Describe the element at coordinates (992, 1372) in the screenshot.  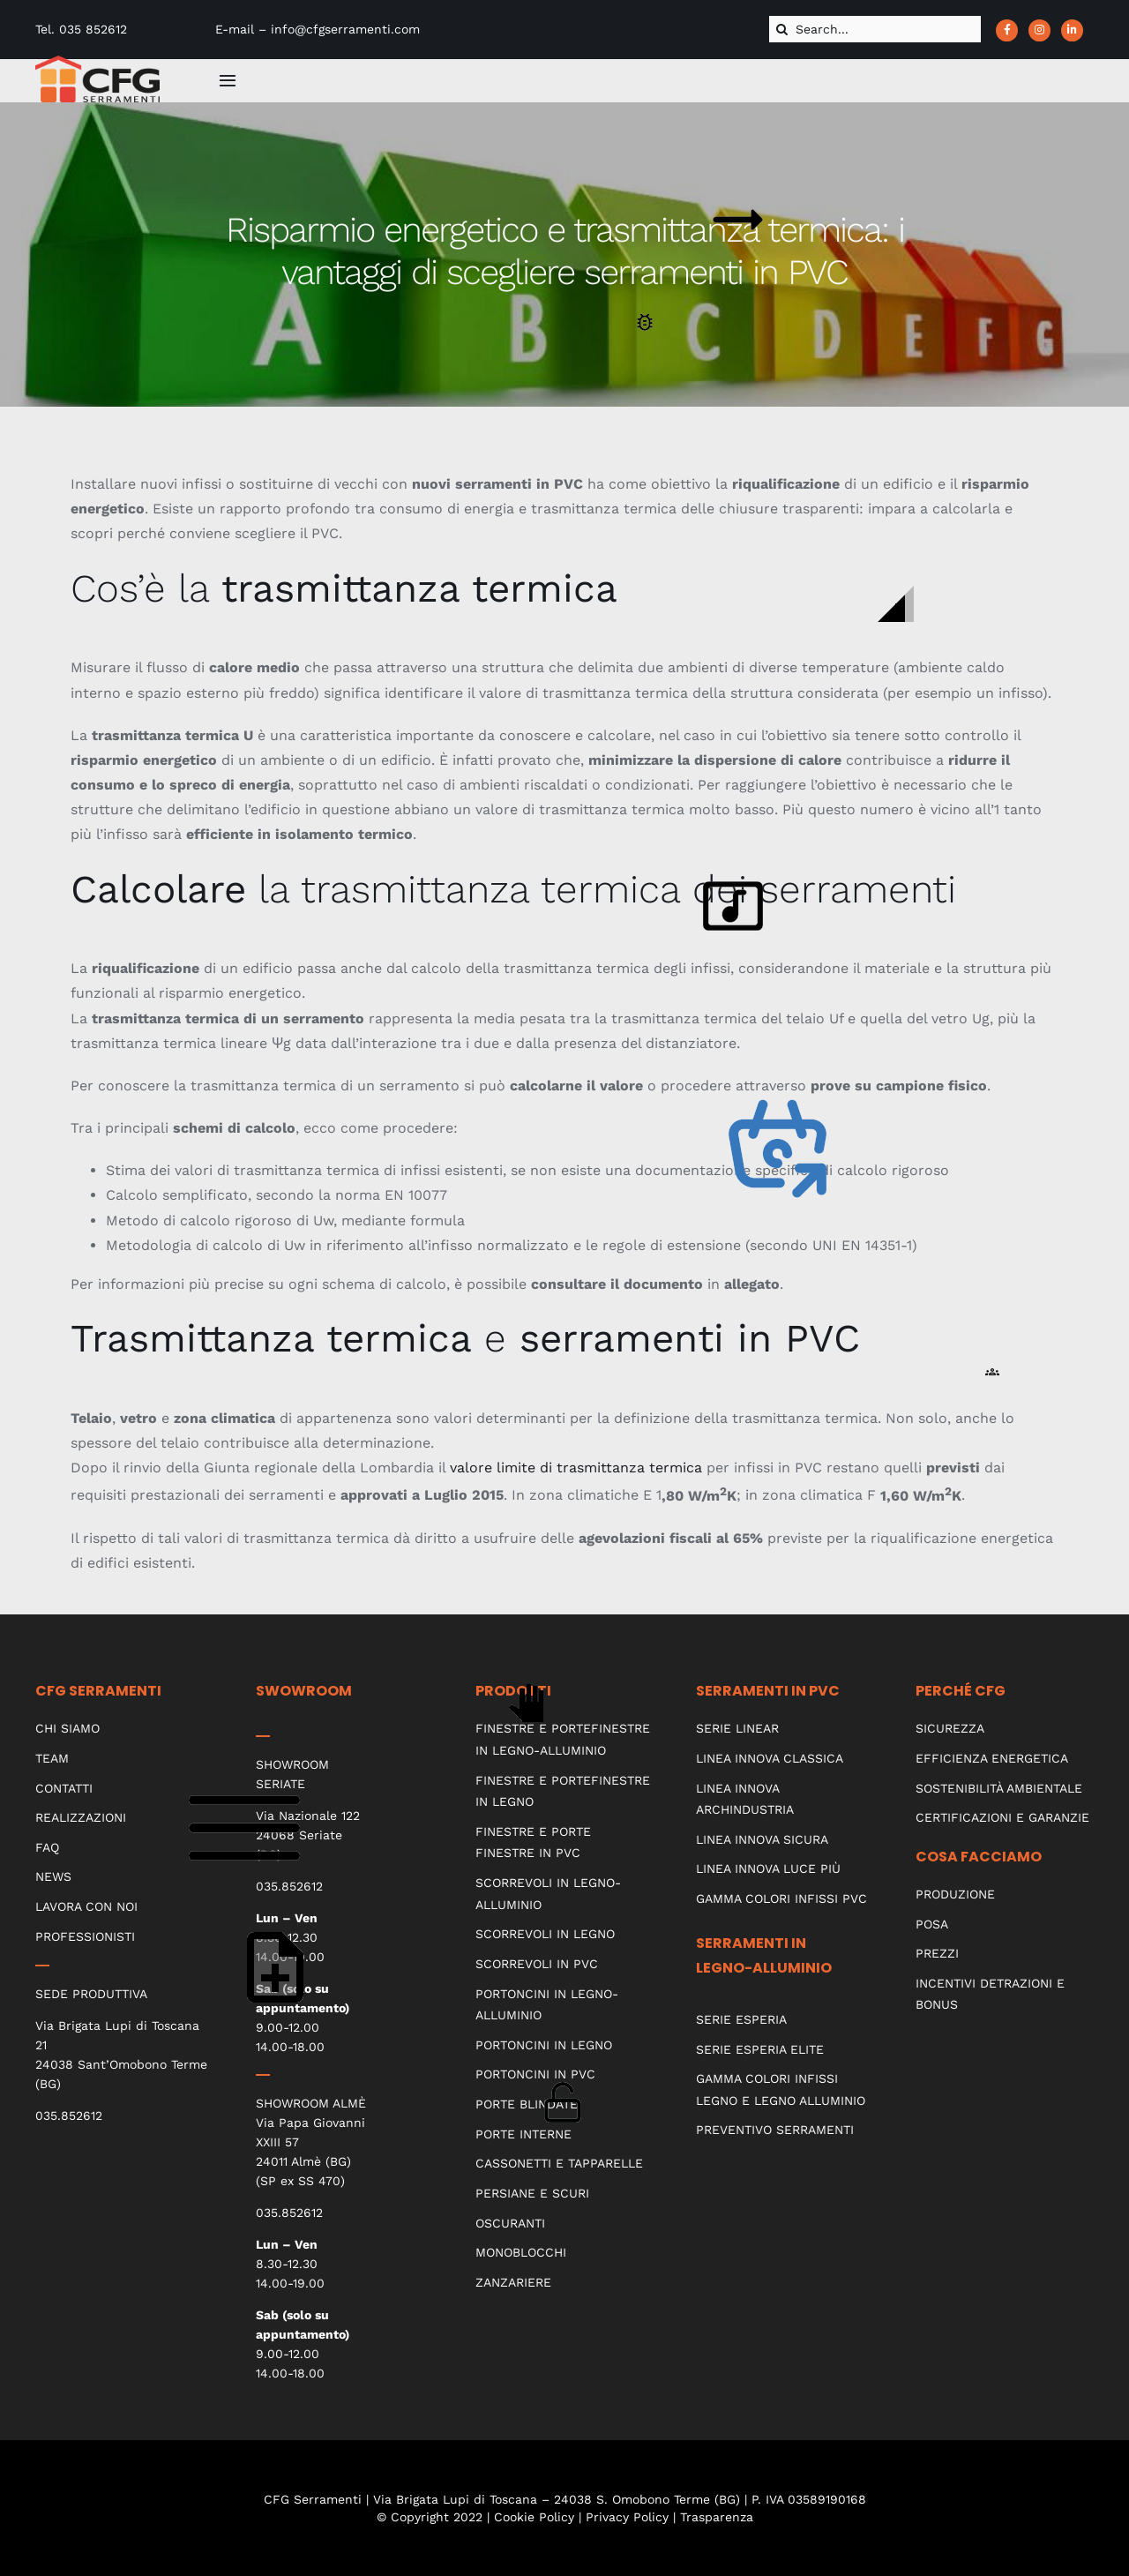
I see `view or manage groups` at that location.